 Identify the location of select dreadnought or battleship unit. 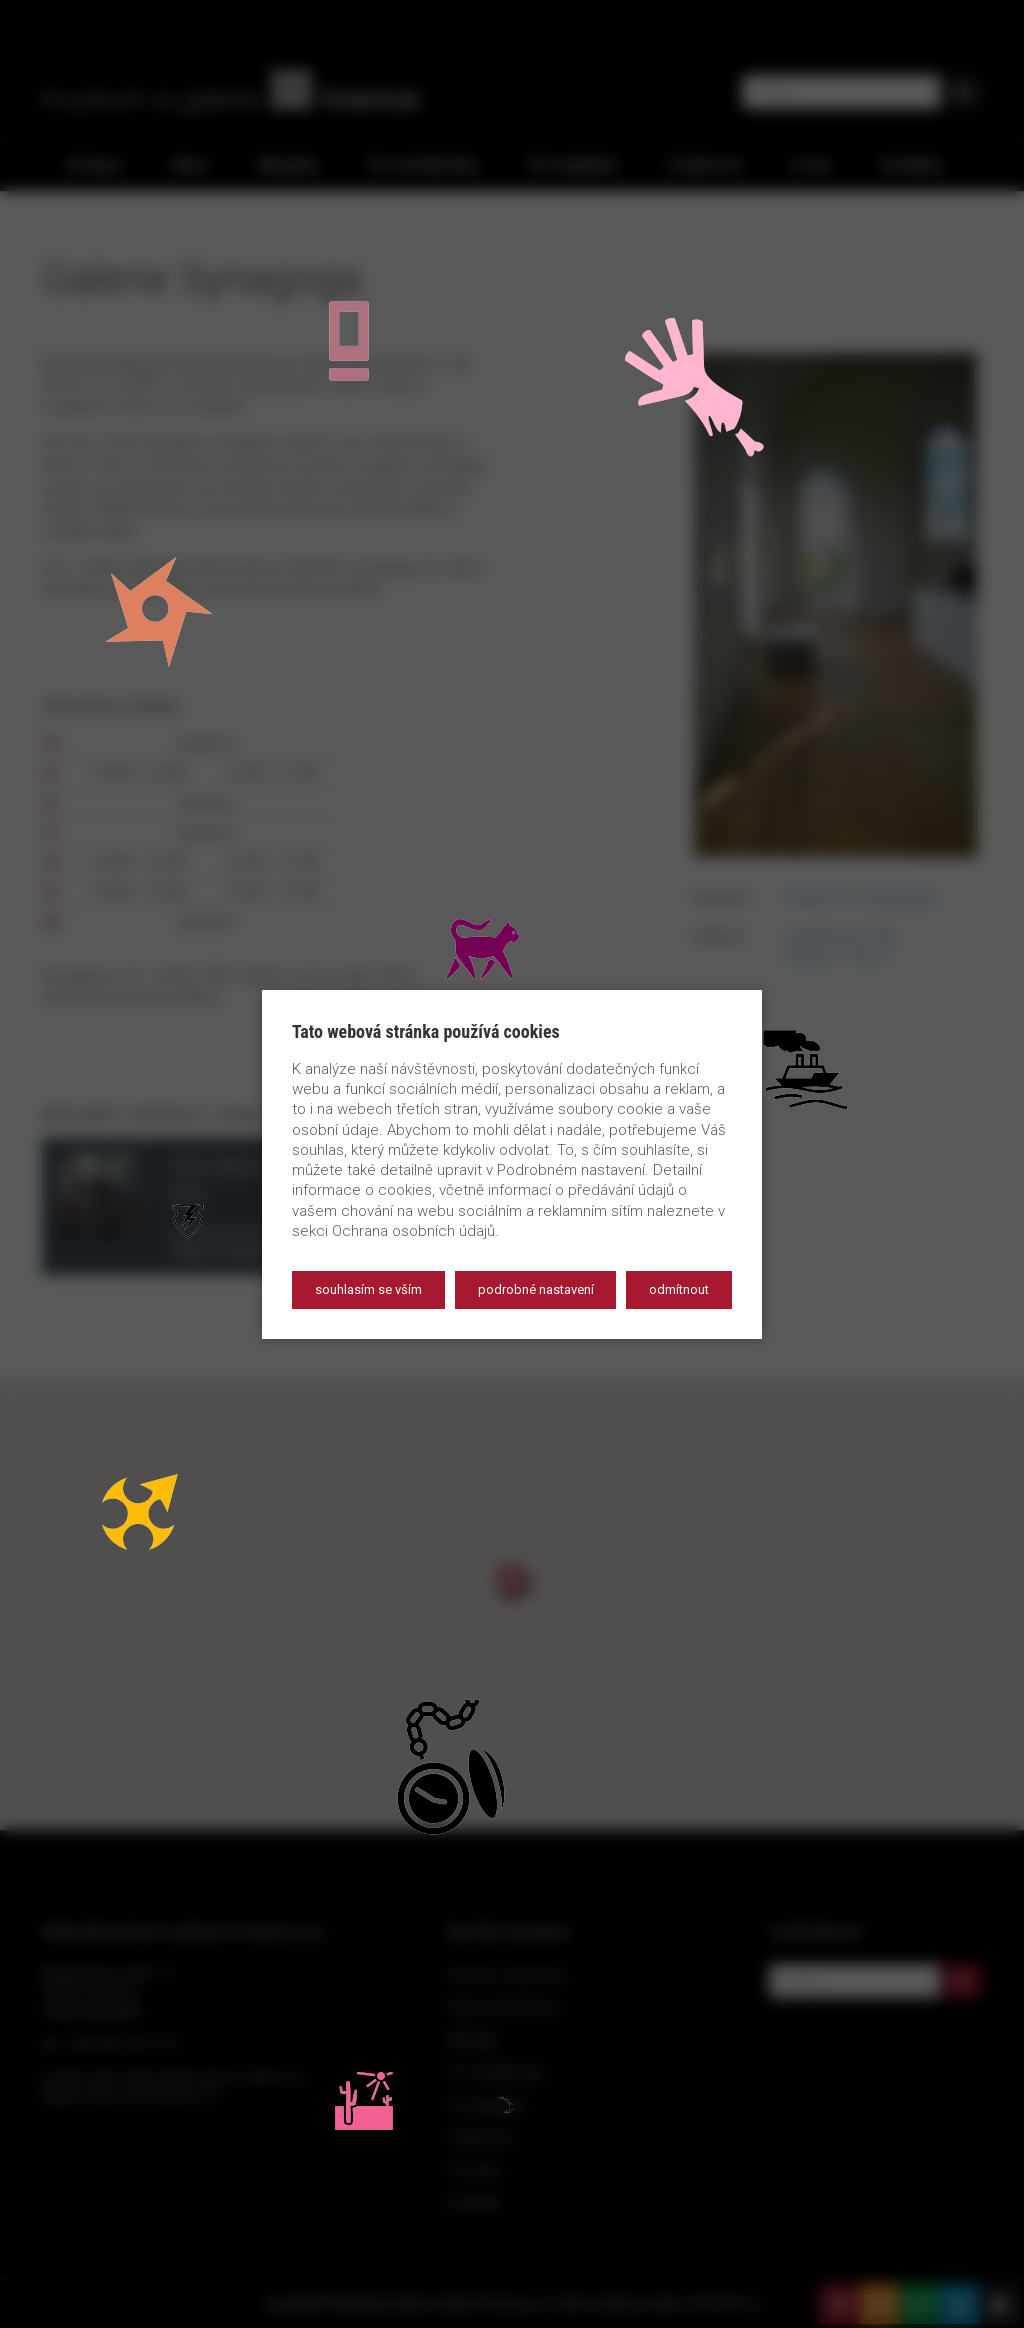
(805, 1072).